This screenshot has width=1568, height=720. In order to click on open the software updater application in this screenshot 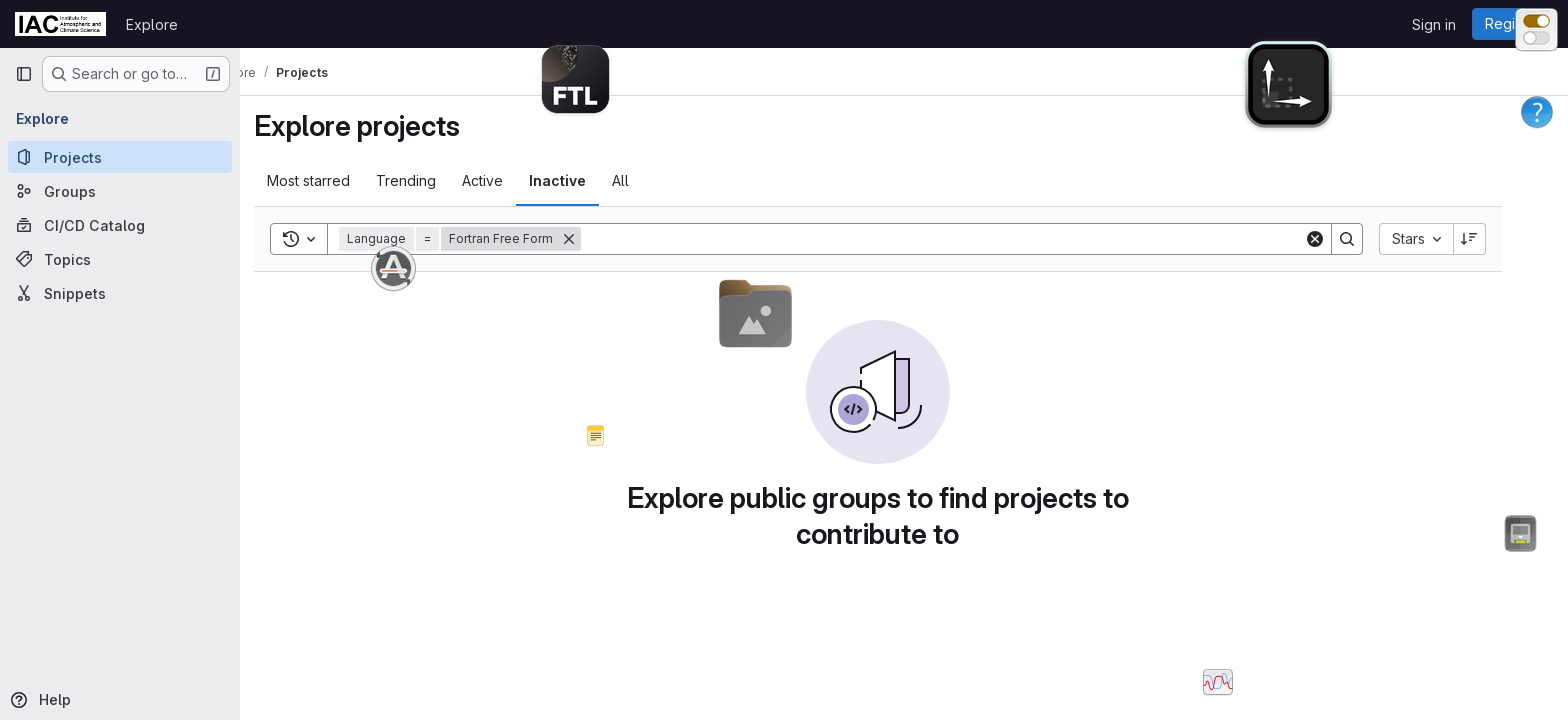, I will do `click(393, 268)`.